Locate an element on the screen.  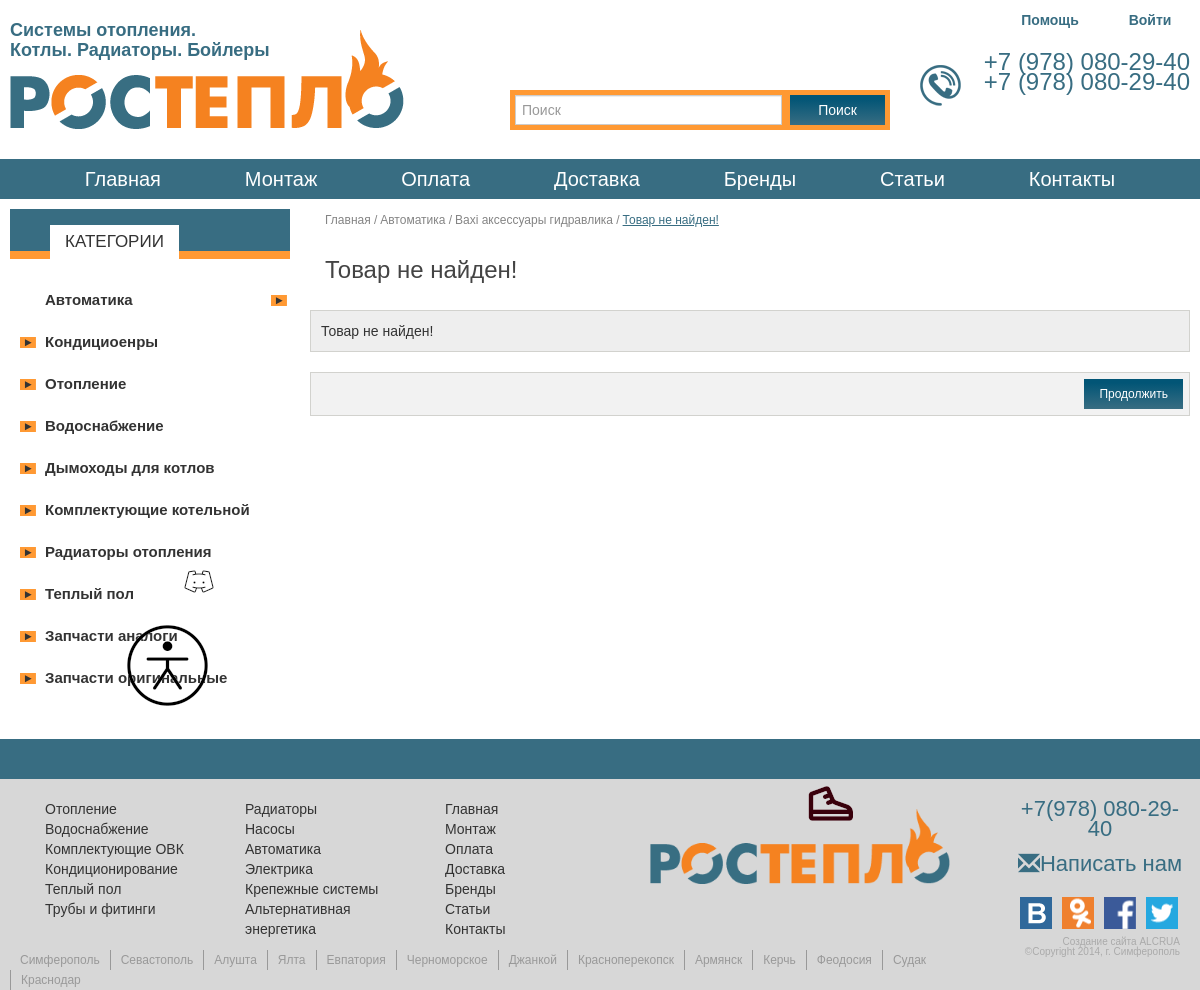
access footwear or shoe category is located at coordinates (829, 805).